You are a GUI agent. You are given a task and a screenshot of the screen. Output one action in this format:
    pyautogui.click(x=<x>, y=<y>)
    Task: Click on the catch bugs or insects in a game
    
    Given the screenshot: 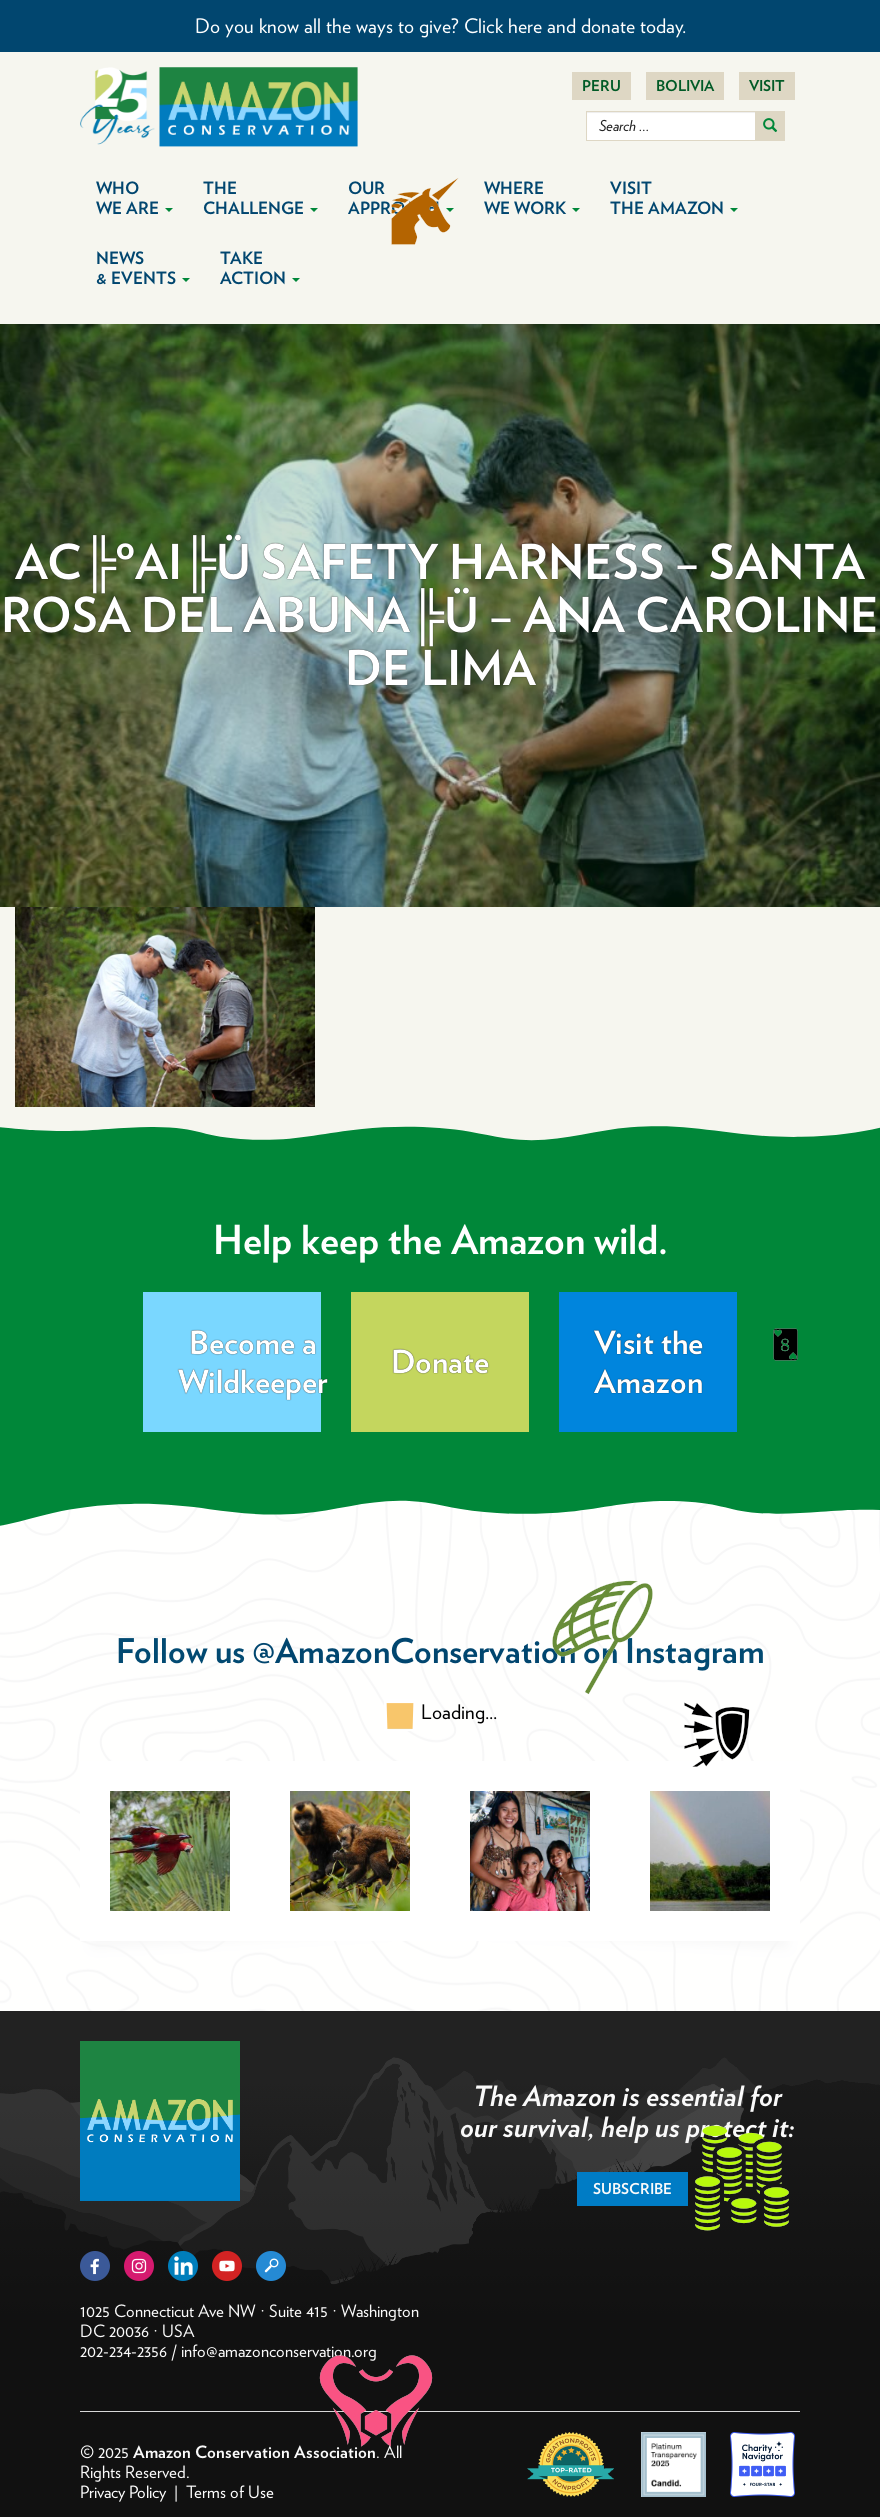 What is the action you would take?
    pyautogui.click(x=602, y=1637)
    